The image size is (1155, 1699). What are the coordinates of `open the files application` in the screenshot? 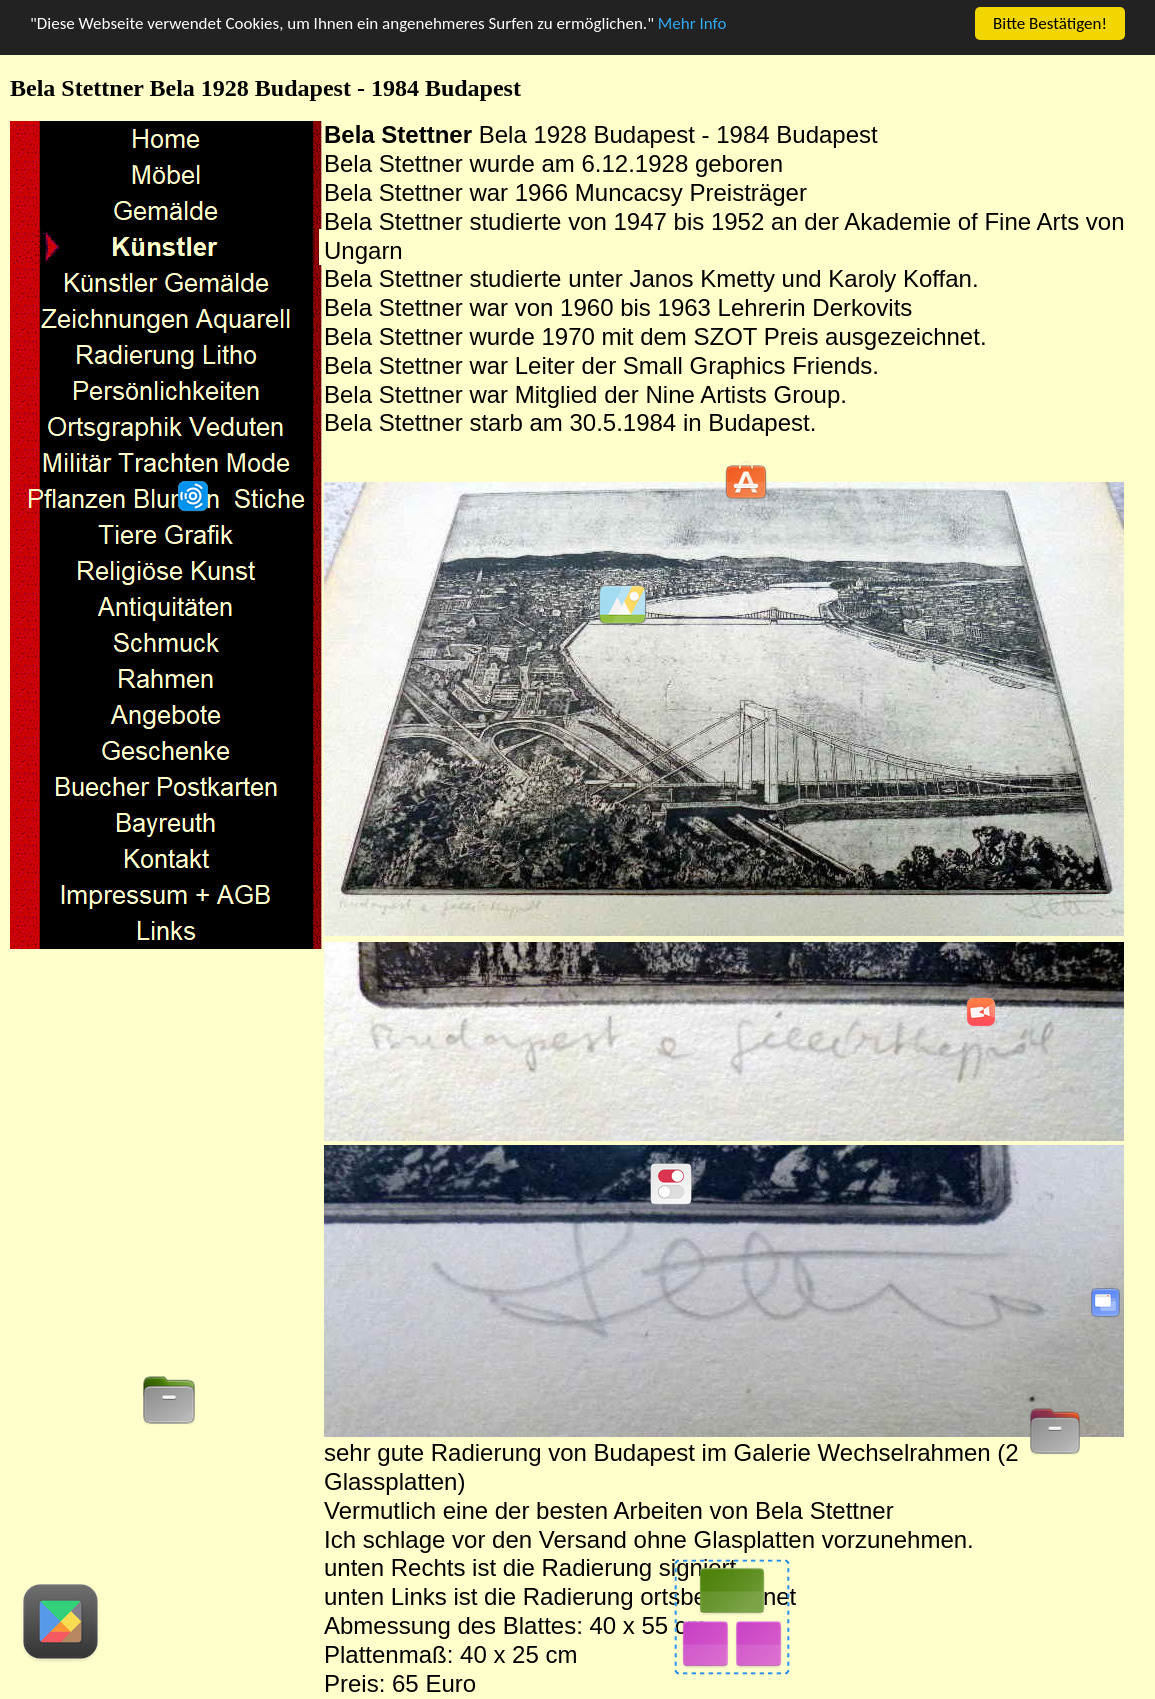 It's located at (1055, 1431).